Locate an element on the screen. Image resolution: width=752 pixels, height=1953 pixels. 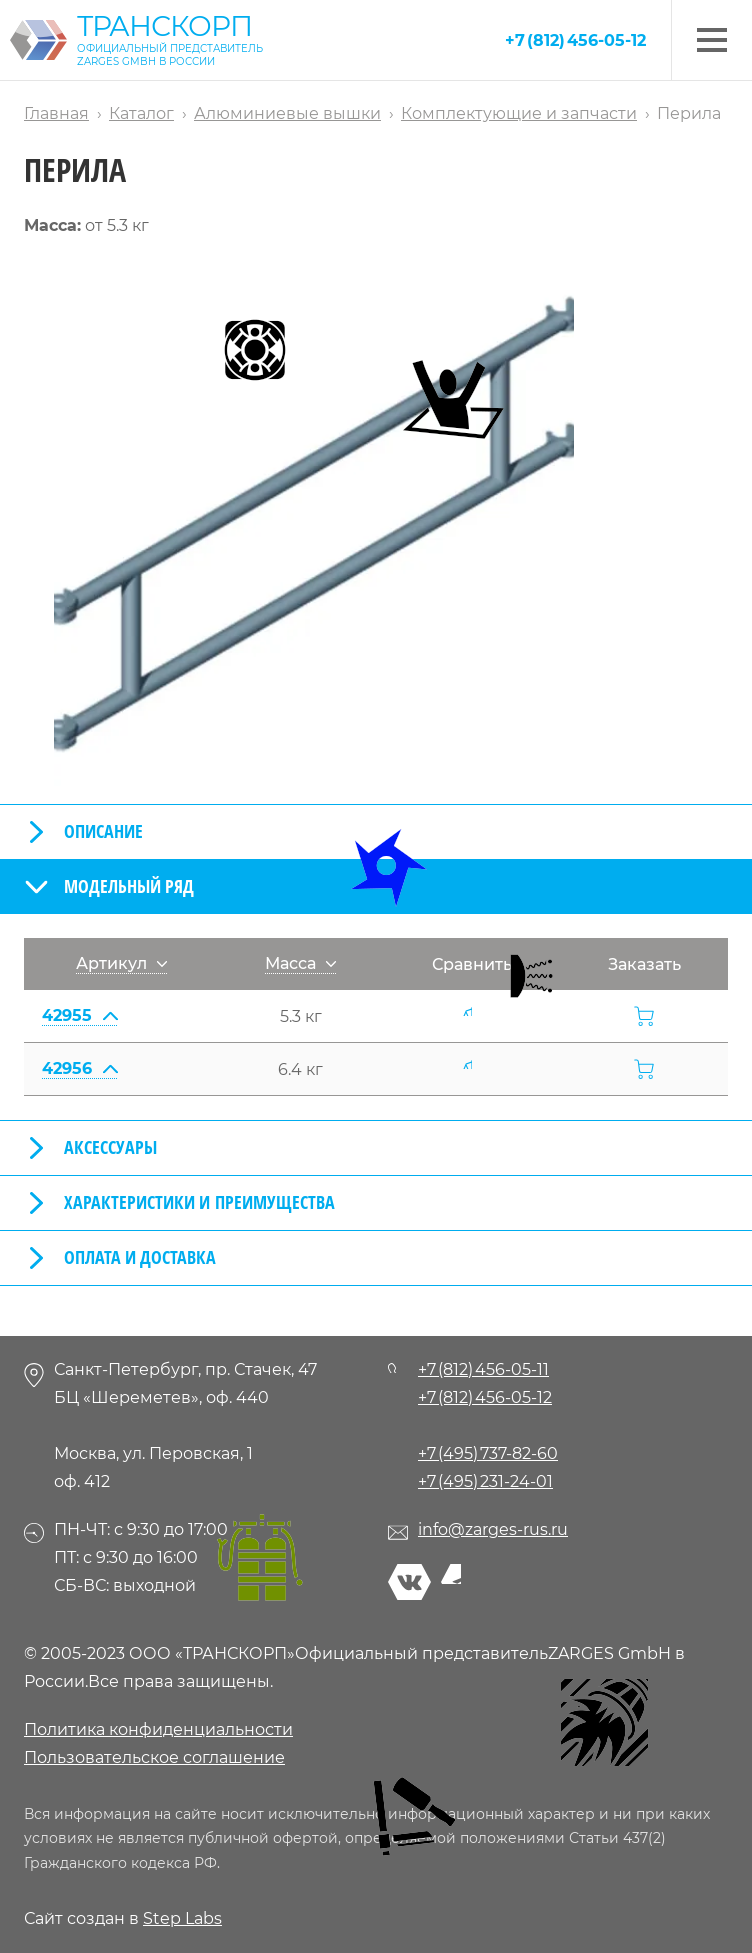
activate spin attack or special ability is located at coordinates (389, 868).